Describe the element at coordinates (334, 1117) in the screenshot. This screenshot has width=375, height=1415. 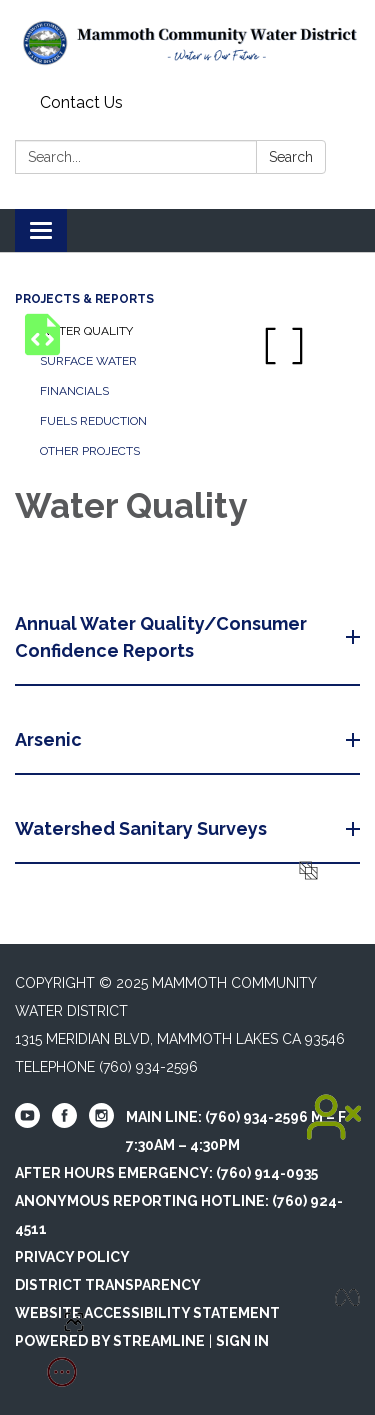
I see `remove a user from your contacts` at that location.